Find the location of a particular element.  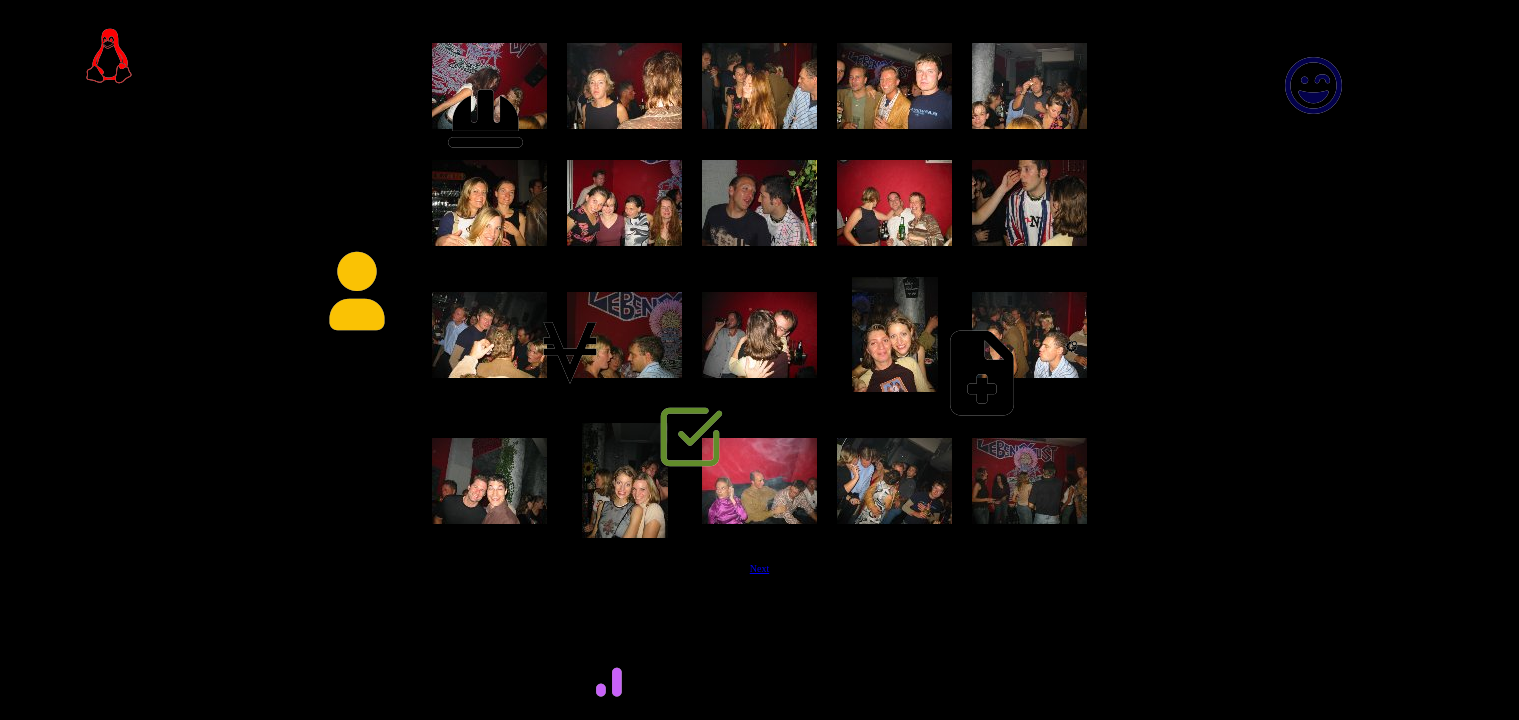

insert a winking emoji into text is located at coordinates (1313, 85).